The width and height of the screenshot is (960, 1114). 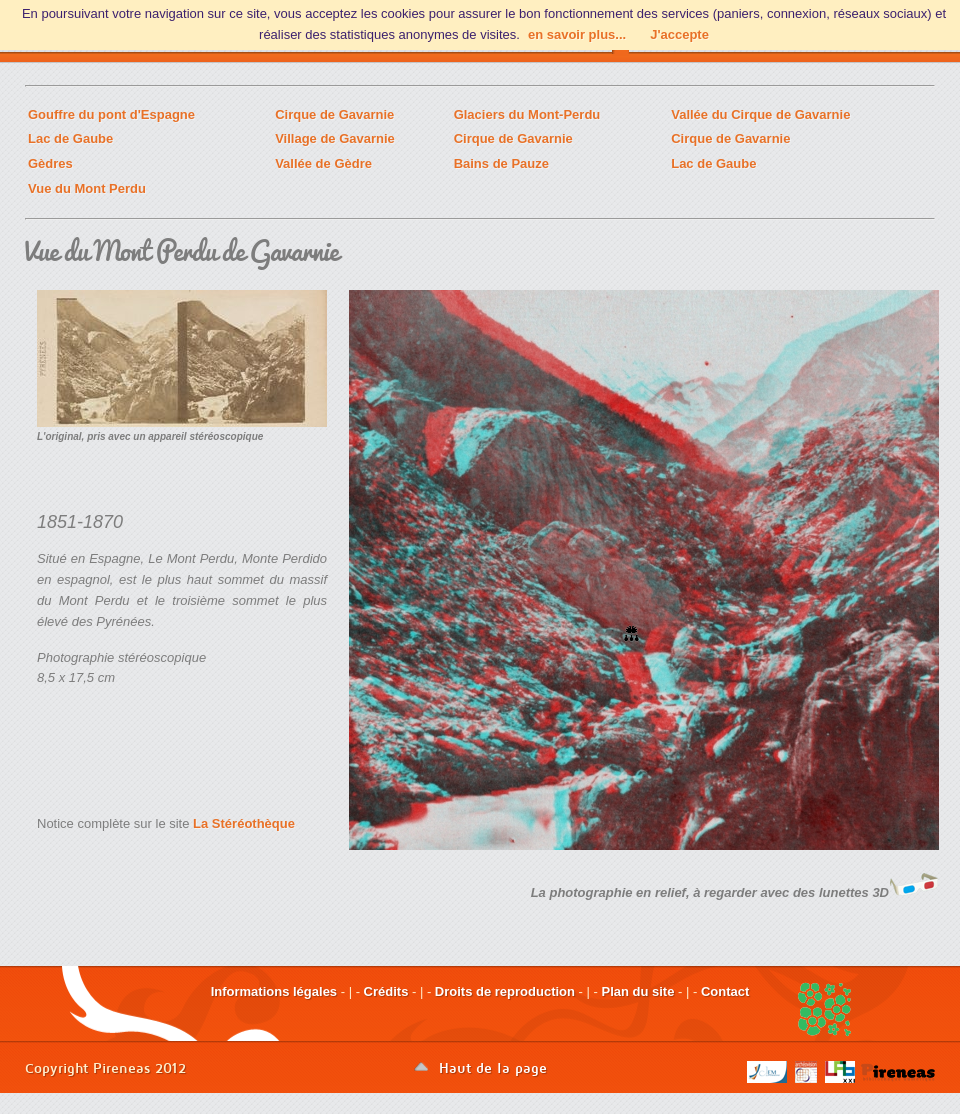 What do you see at coordinates (631, 633) in the screenshot?
I see `access collaborative brainstorming features` at bounding box center [631, 633].